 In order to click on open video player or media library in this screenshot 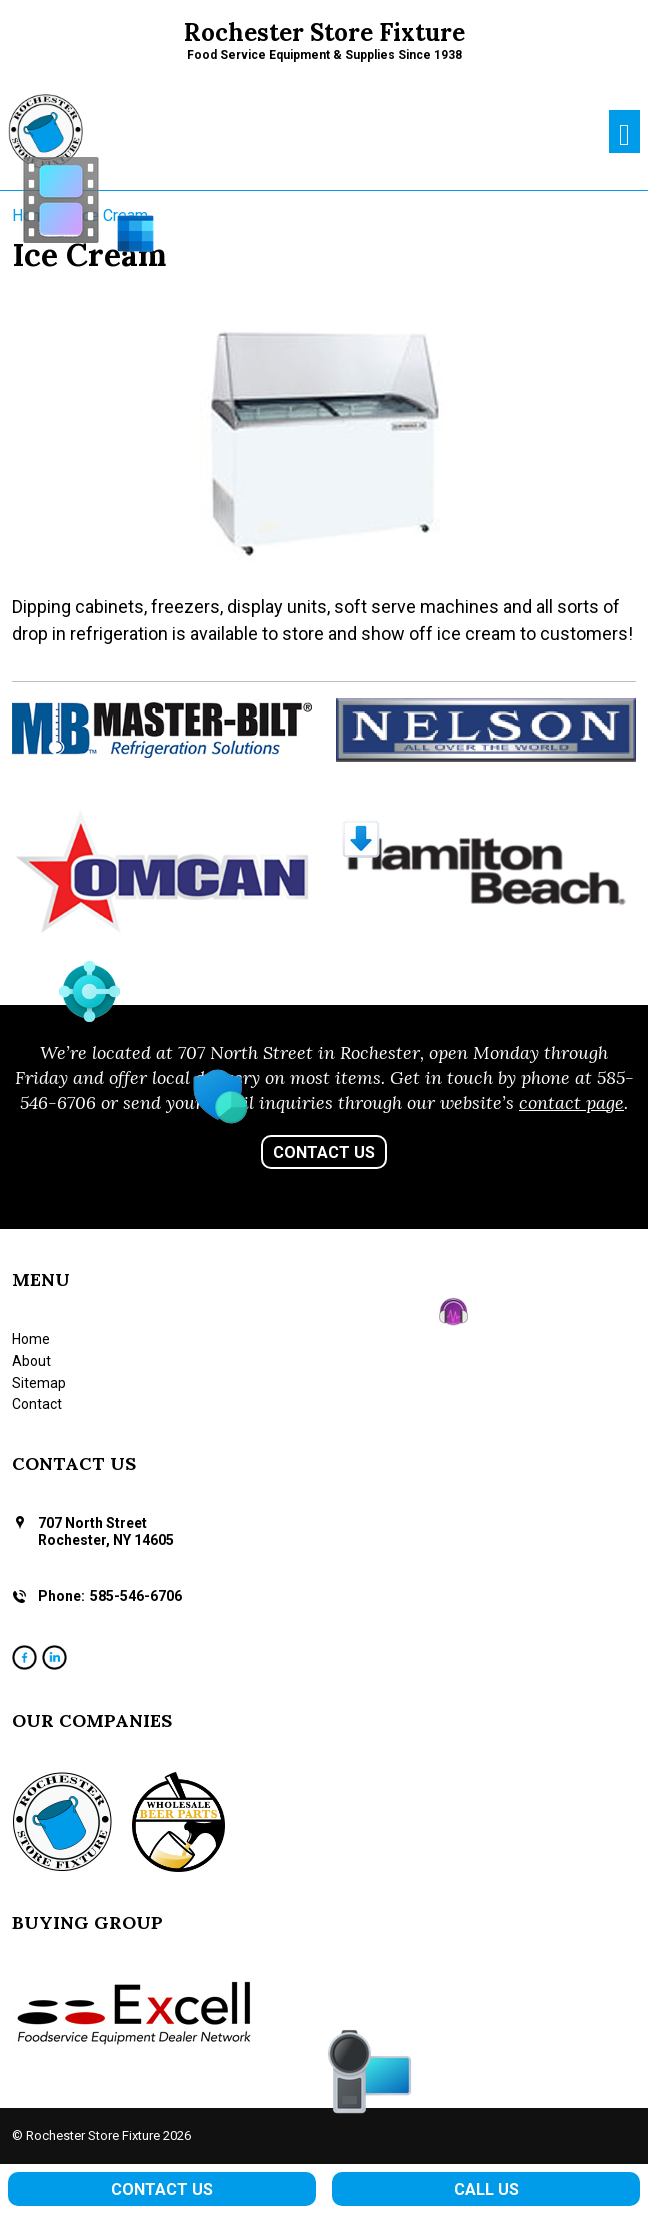, I will do `click(61, 200)`.